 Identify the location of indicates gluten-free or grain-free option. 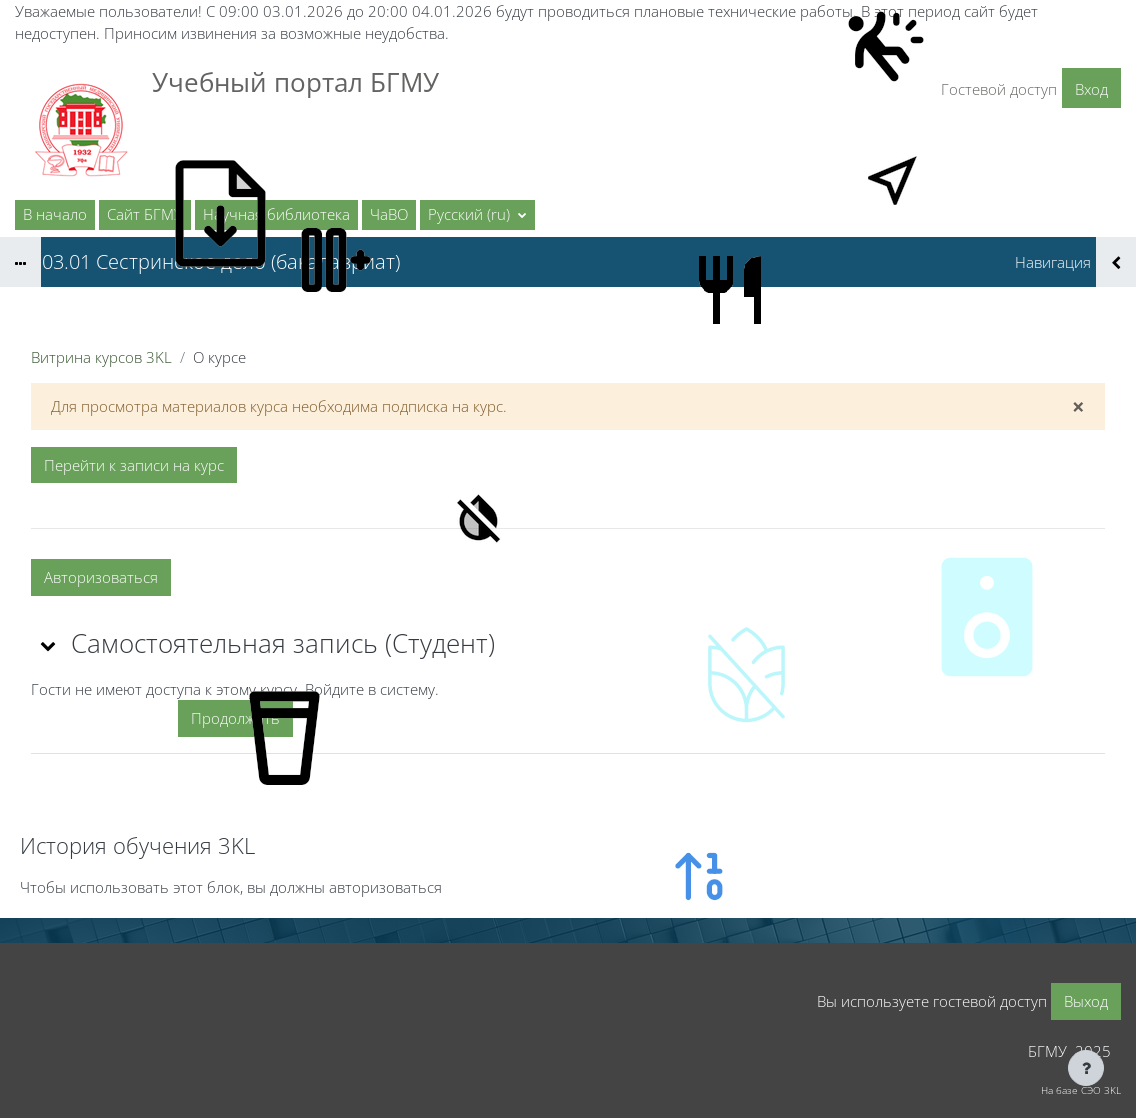
(746, 676).